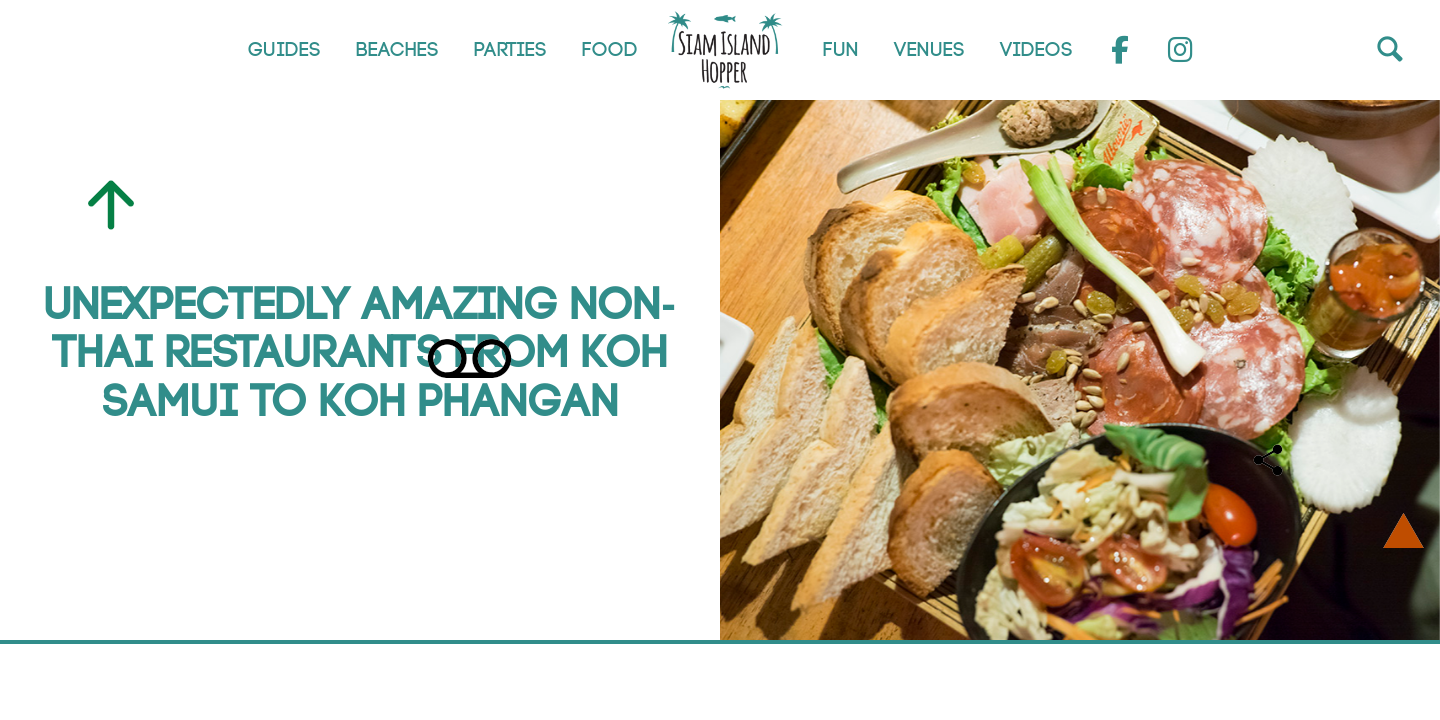  I want to click on vercel platform logo, so click(1403, 530).